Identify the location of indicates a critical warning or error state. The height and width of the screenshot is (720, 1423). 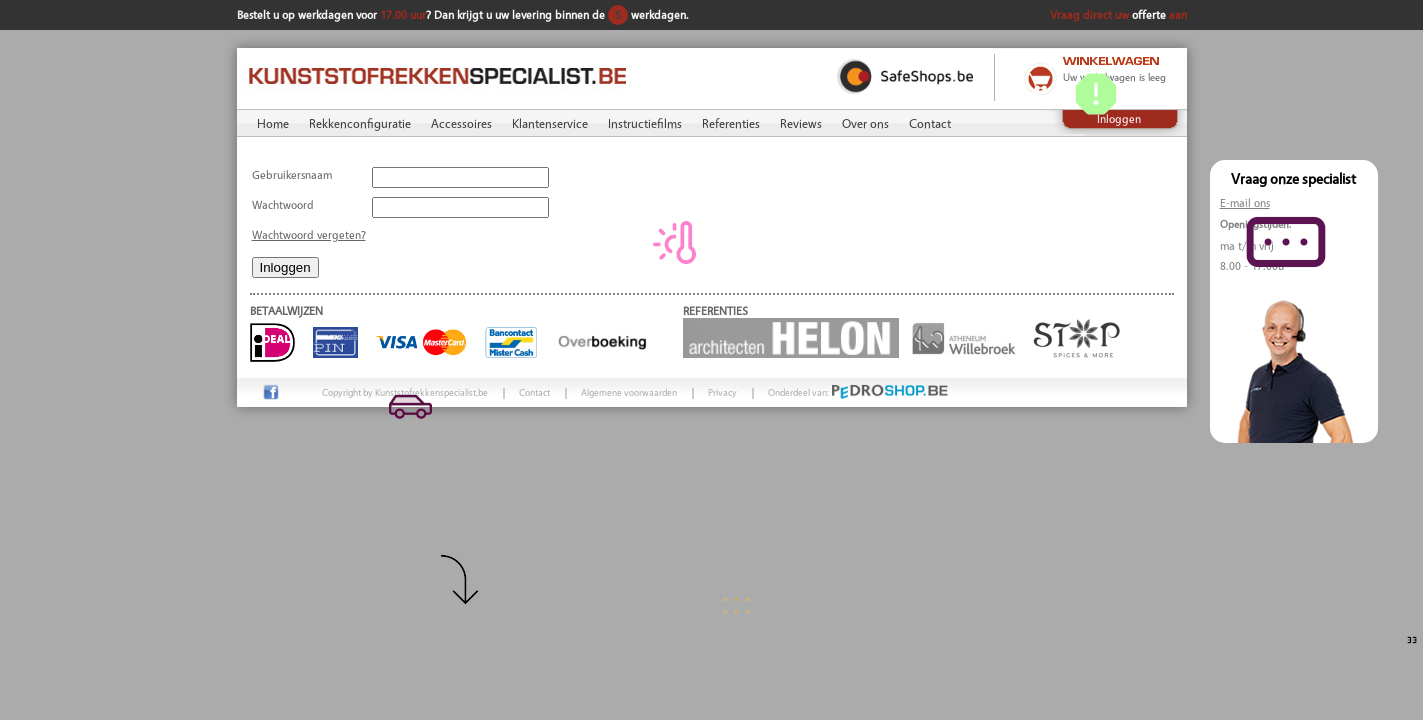
(1096, 94).